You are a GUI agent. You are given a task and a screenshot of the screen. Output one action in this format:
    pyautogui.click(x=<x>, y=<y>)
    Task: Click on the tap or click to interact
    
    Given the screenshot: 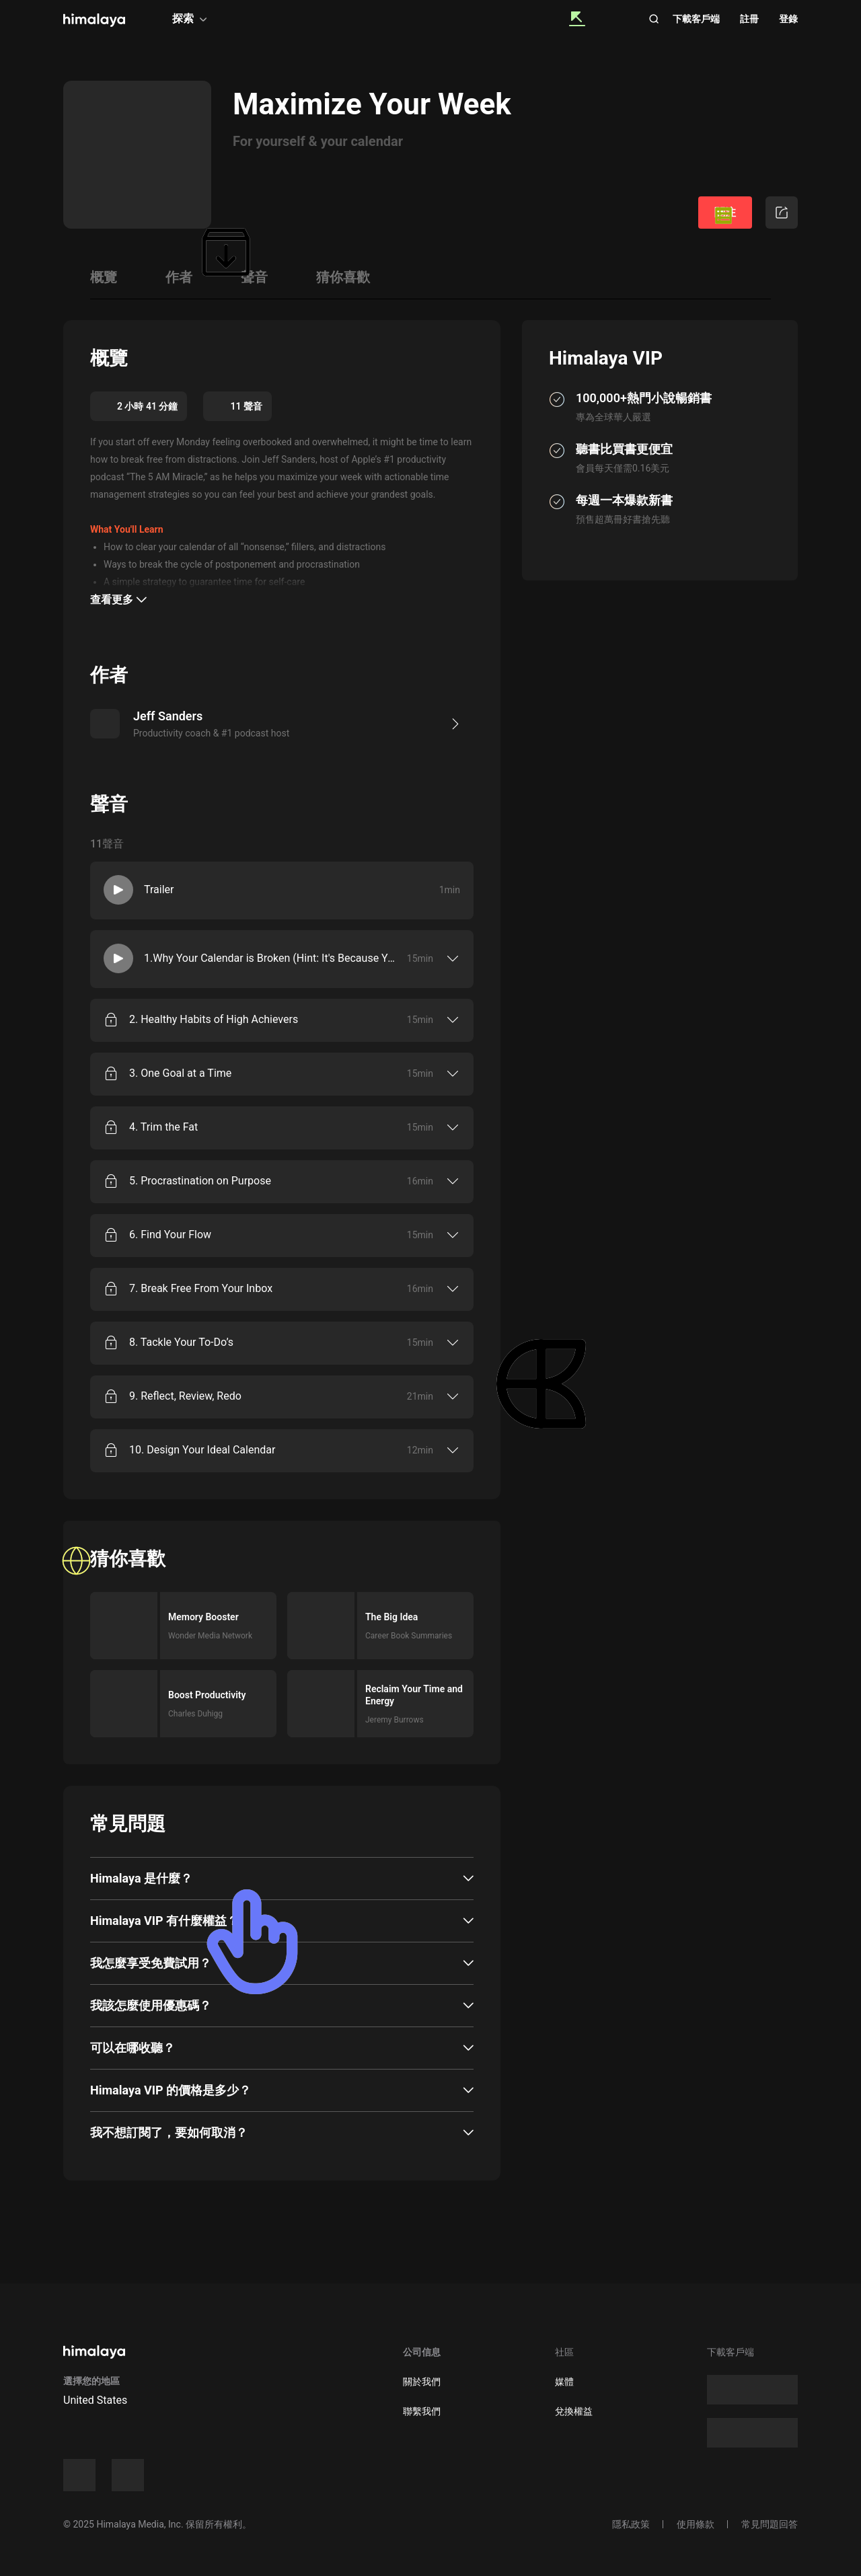 What is the action you would take?
    pyautogui.click(x=252, y=1942)
    